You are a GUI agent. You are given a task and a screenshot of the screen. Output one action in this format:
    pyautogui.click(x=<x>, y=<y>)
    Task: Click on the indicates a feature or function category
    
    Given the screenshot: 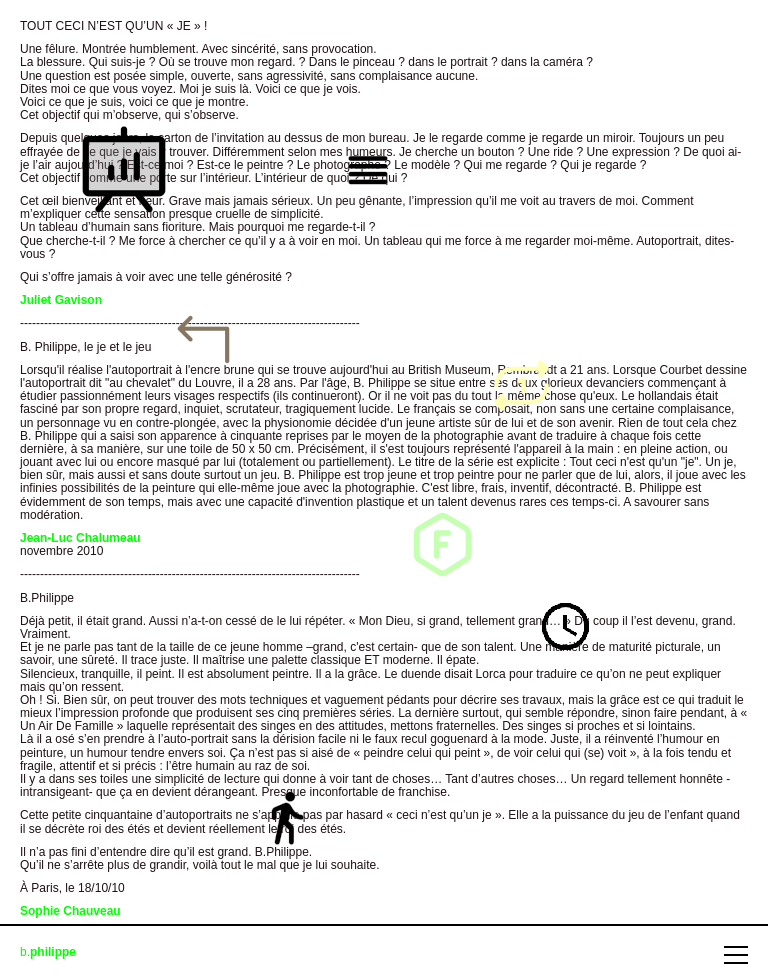 What is the action you would take?
    pyautogui.click(x=442, y=544)
    